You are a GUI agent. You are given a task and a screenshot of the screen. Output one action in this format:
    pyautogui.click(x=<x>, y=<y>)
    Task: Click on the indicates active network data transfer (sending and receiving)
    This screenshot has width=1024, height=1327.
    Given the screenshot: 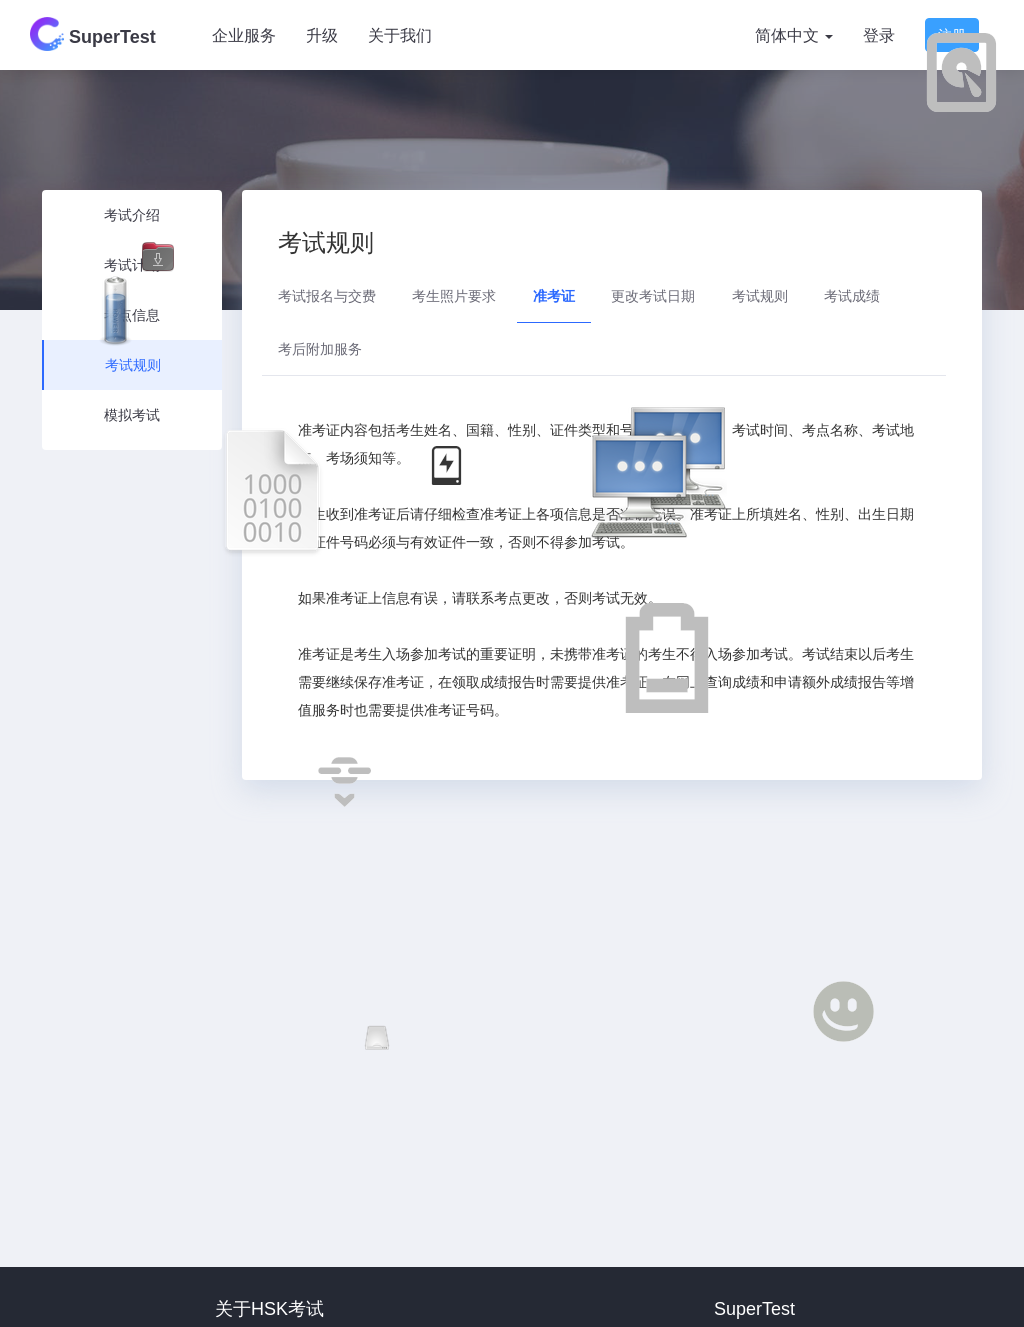 What is the action you would take?
    pyautogui.click(x=657, y=472)
    